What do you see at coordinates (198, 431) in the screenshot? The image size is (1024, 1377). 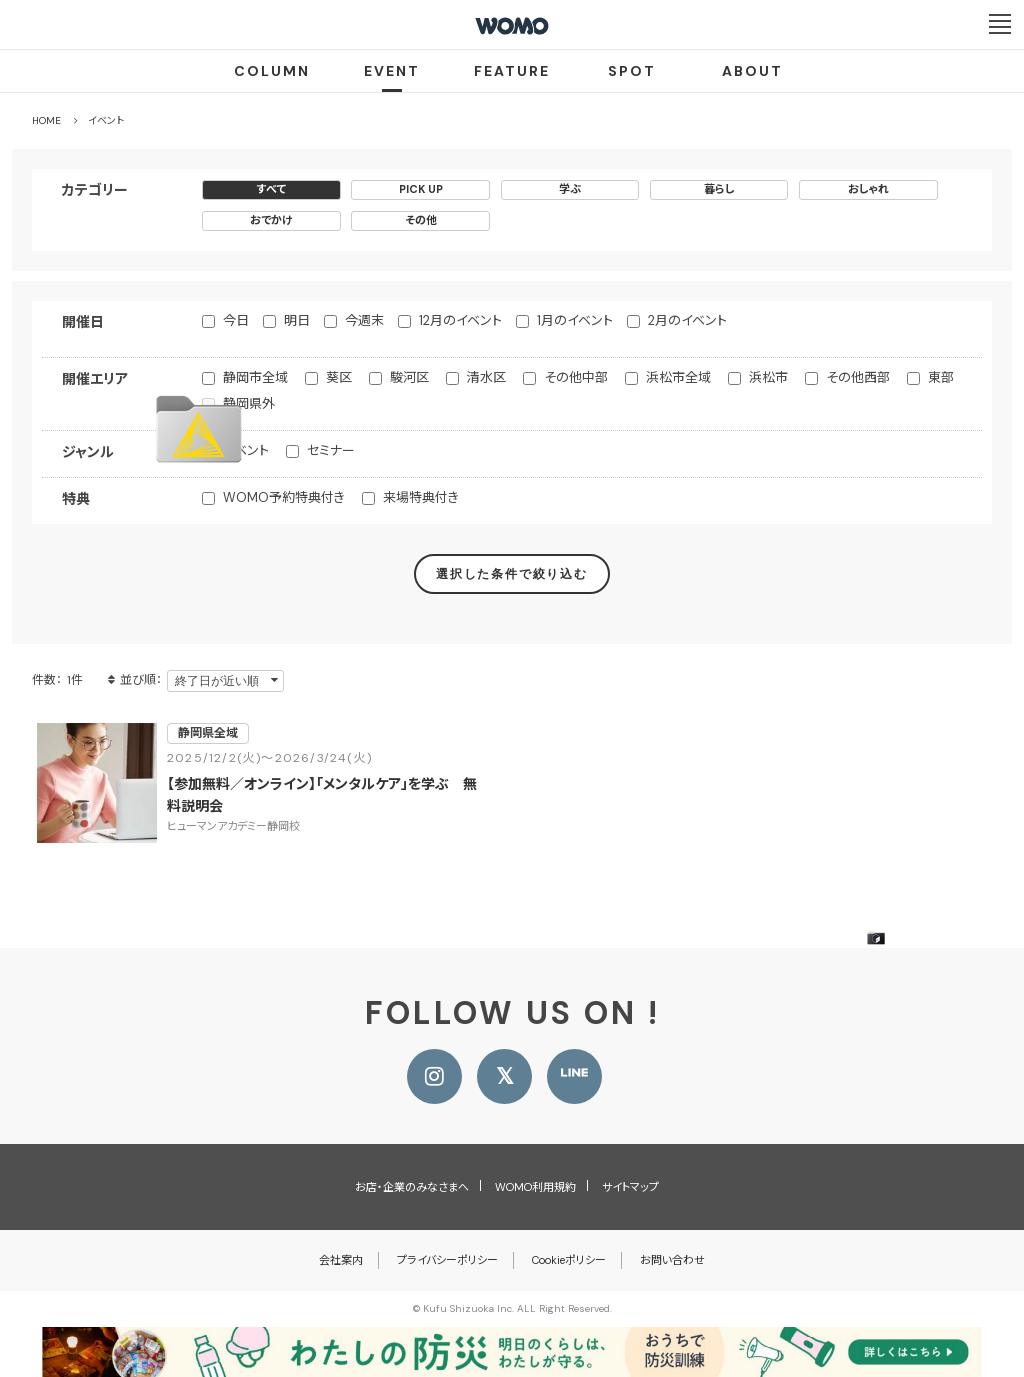 I see `open knime workflow projects folder` at bounding box center [198, 431].